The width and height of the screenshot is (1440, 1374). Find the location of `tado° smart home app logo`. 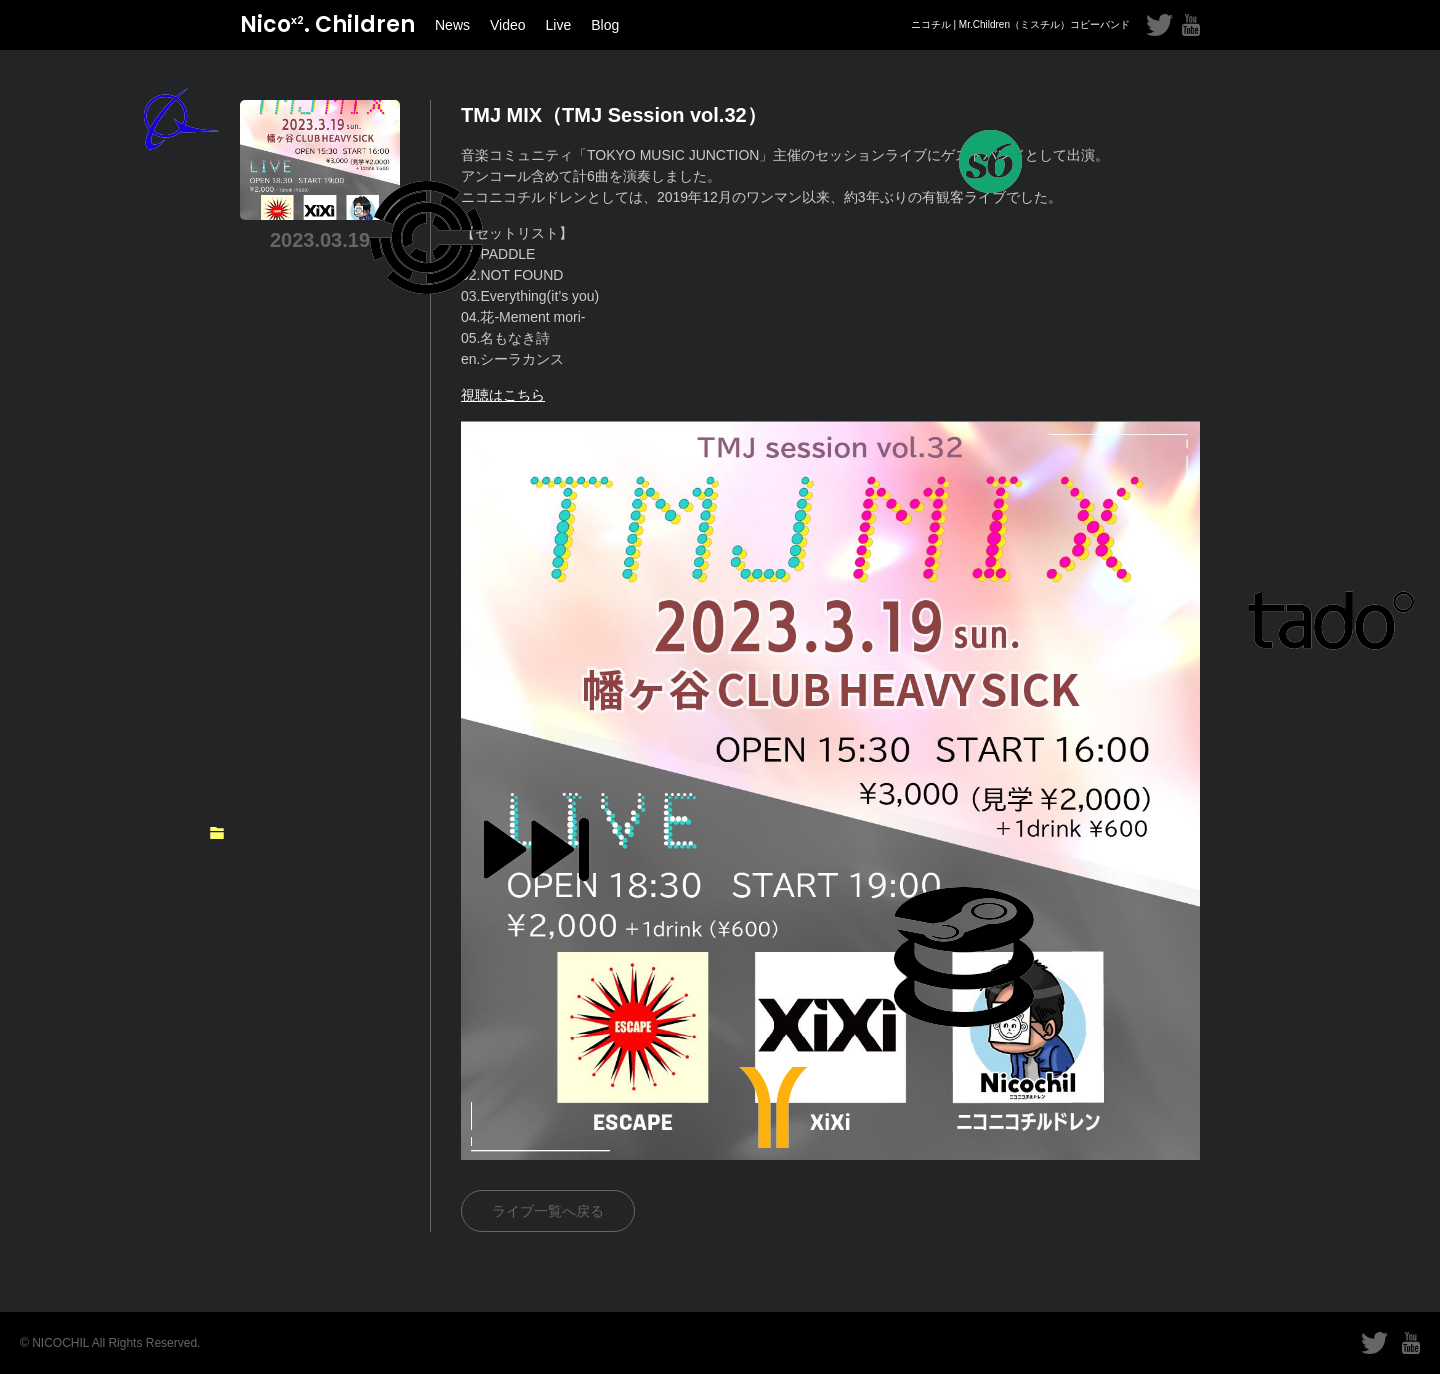

tado° smart home app logo is located at coordinates (1331, 620).